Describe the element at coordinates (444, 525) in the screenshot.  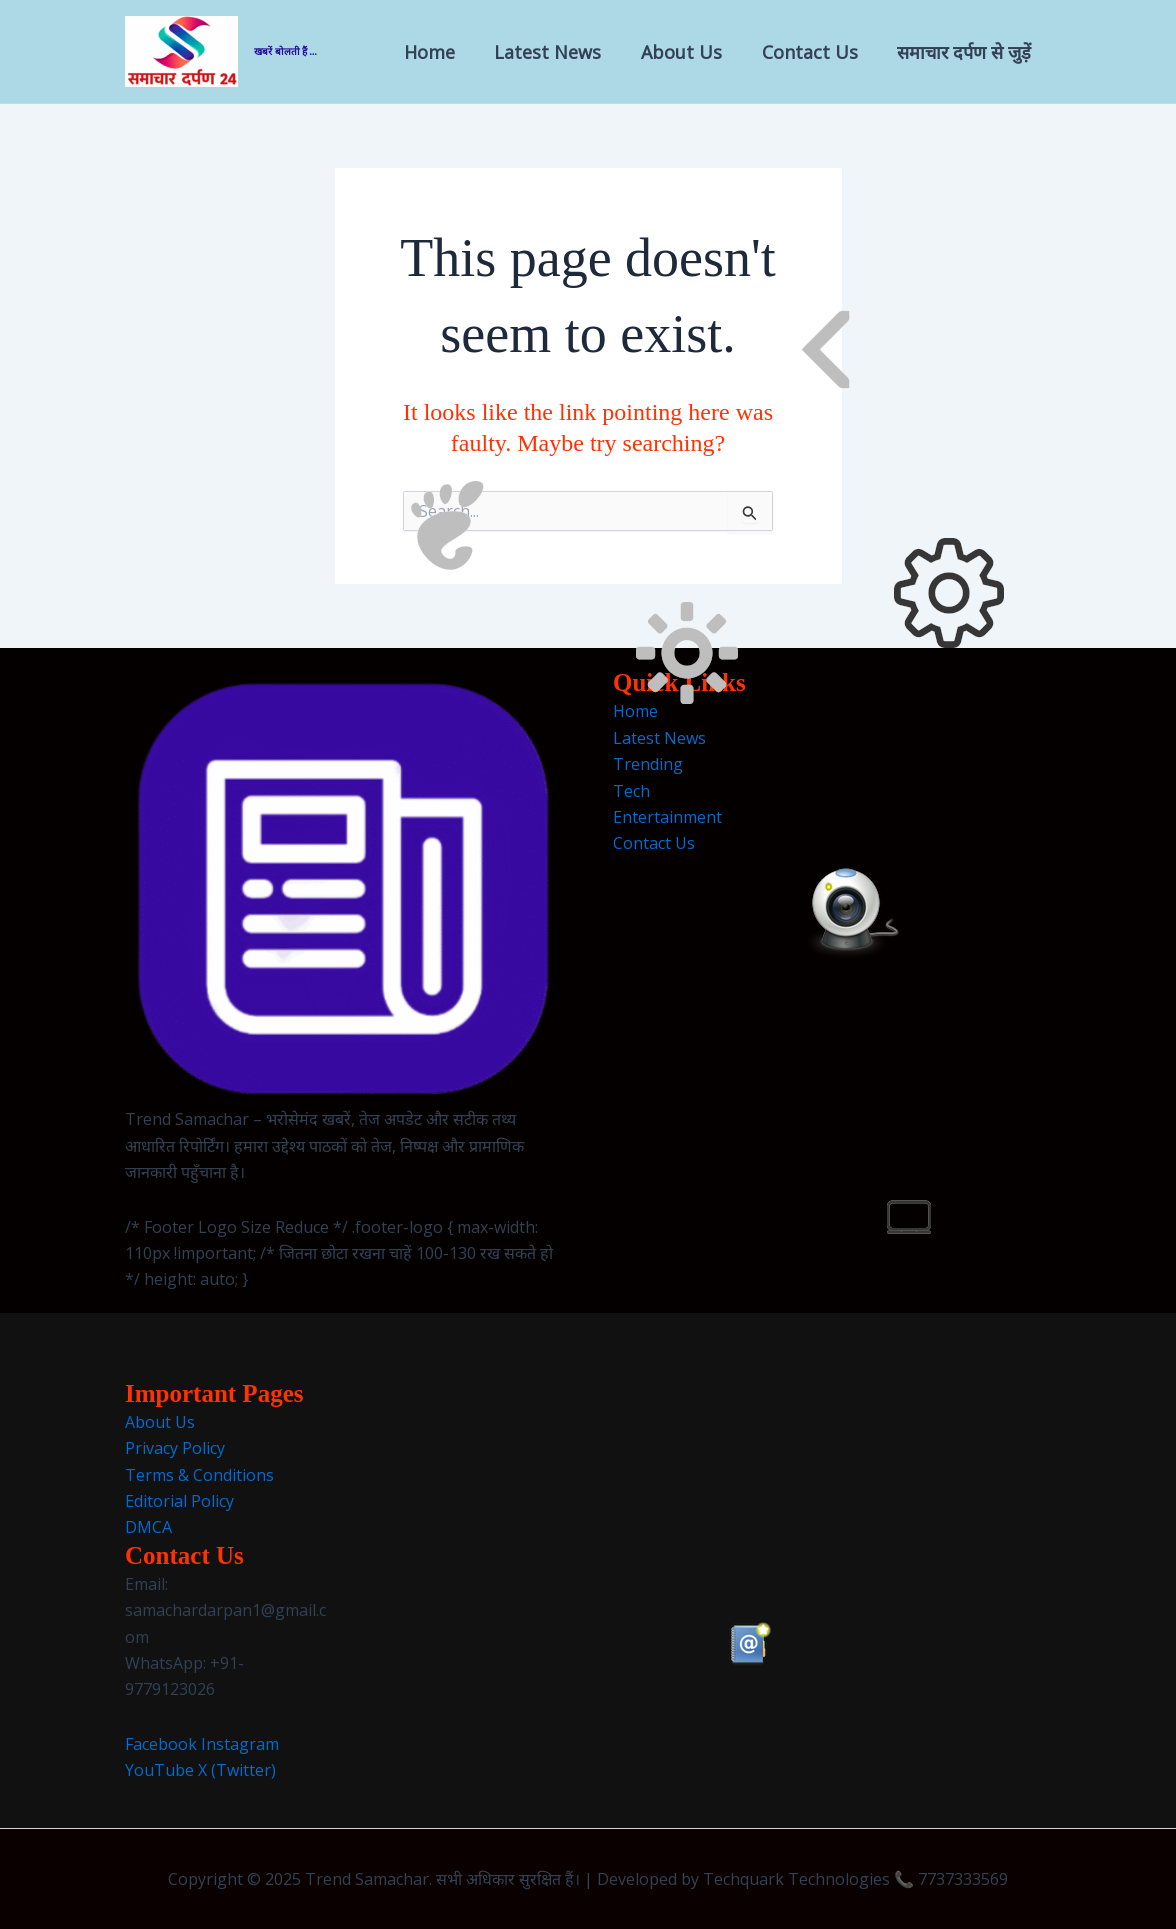
I see `access the GNOME desktop home or start menu` at that location.